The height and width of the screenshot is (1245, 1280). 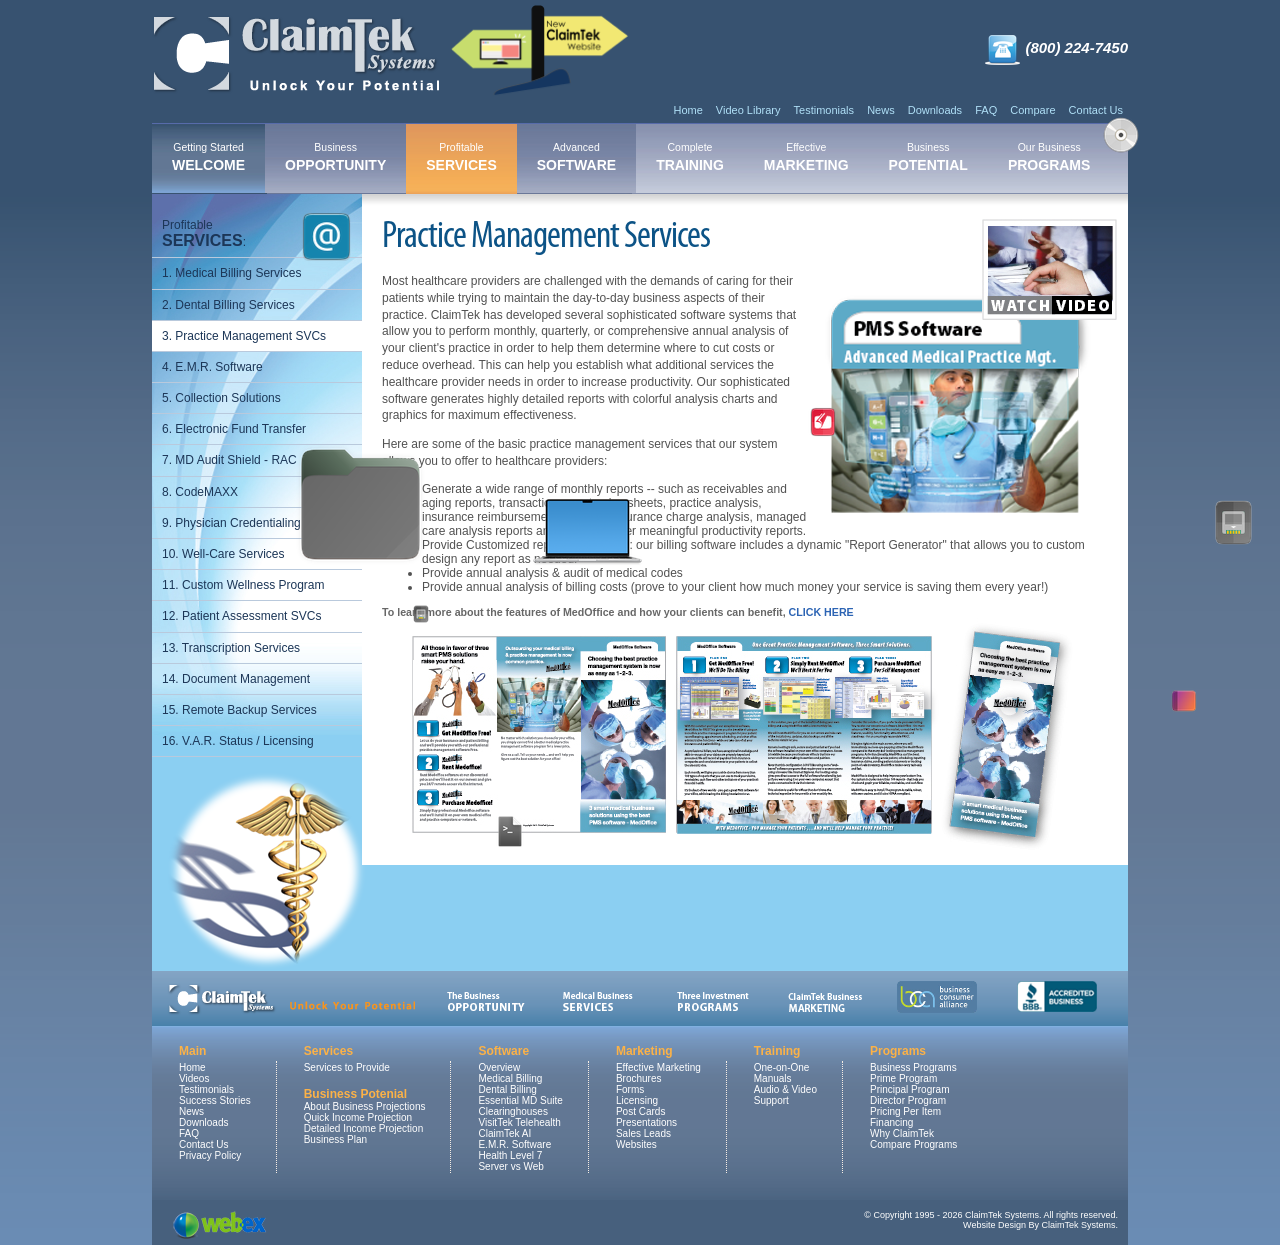 What do you see at coordinates (587, 521) in the screenshot?
I see `indicates this device is a MacBook Air` at bounding box center [587, 521].